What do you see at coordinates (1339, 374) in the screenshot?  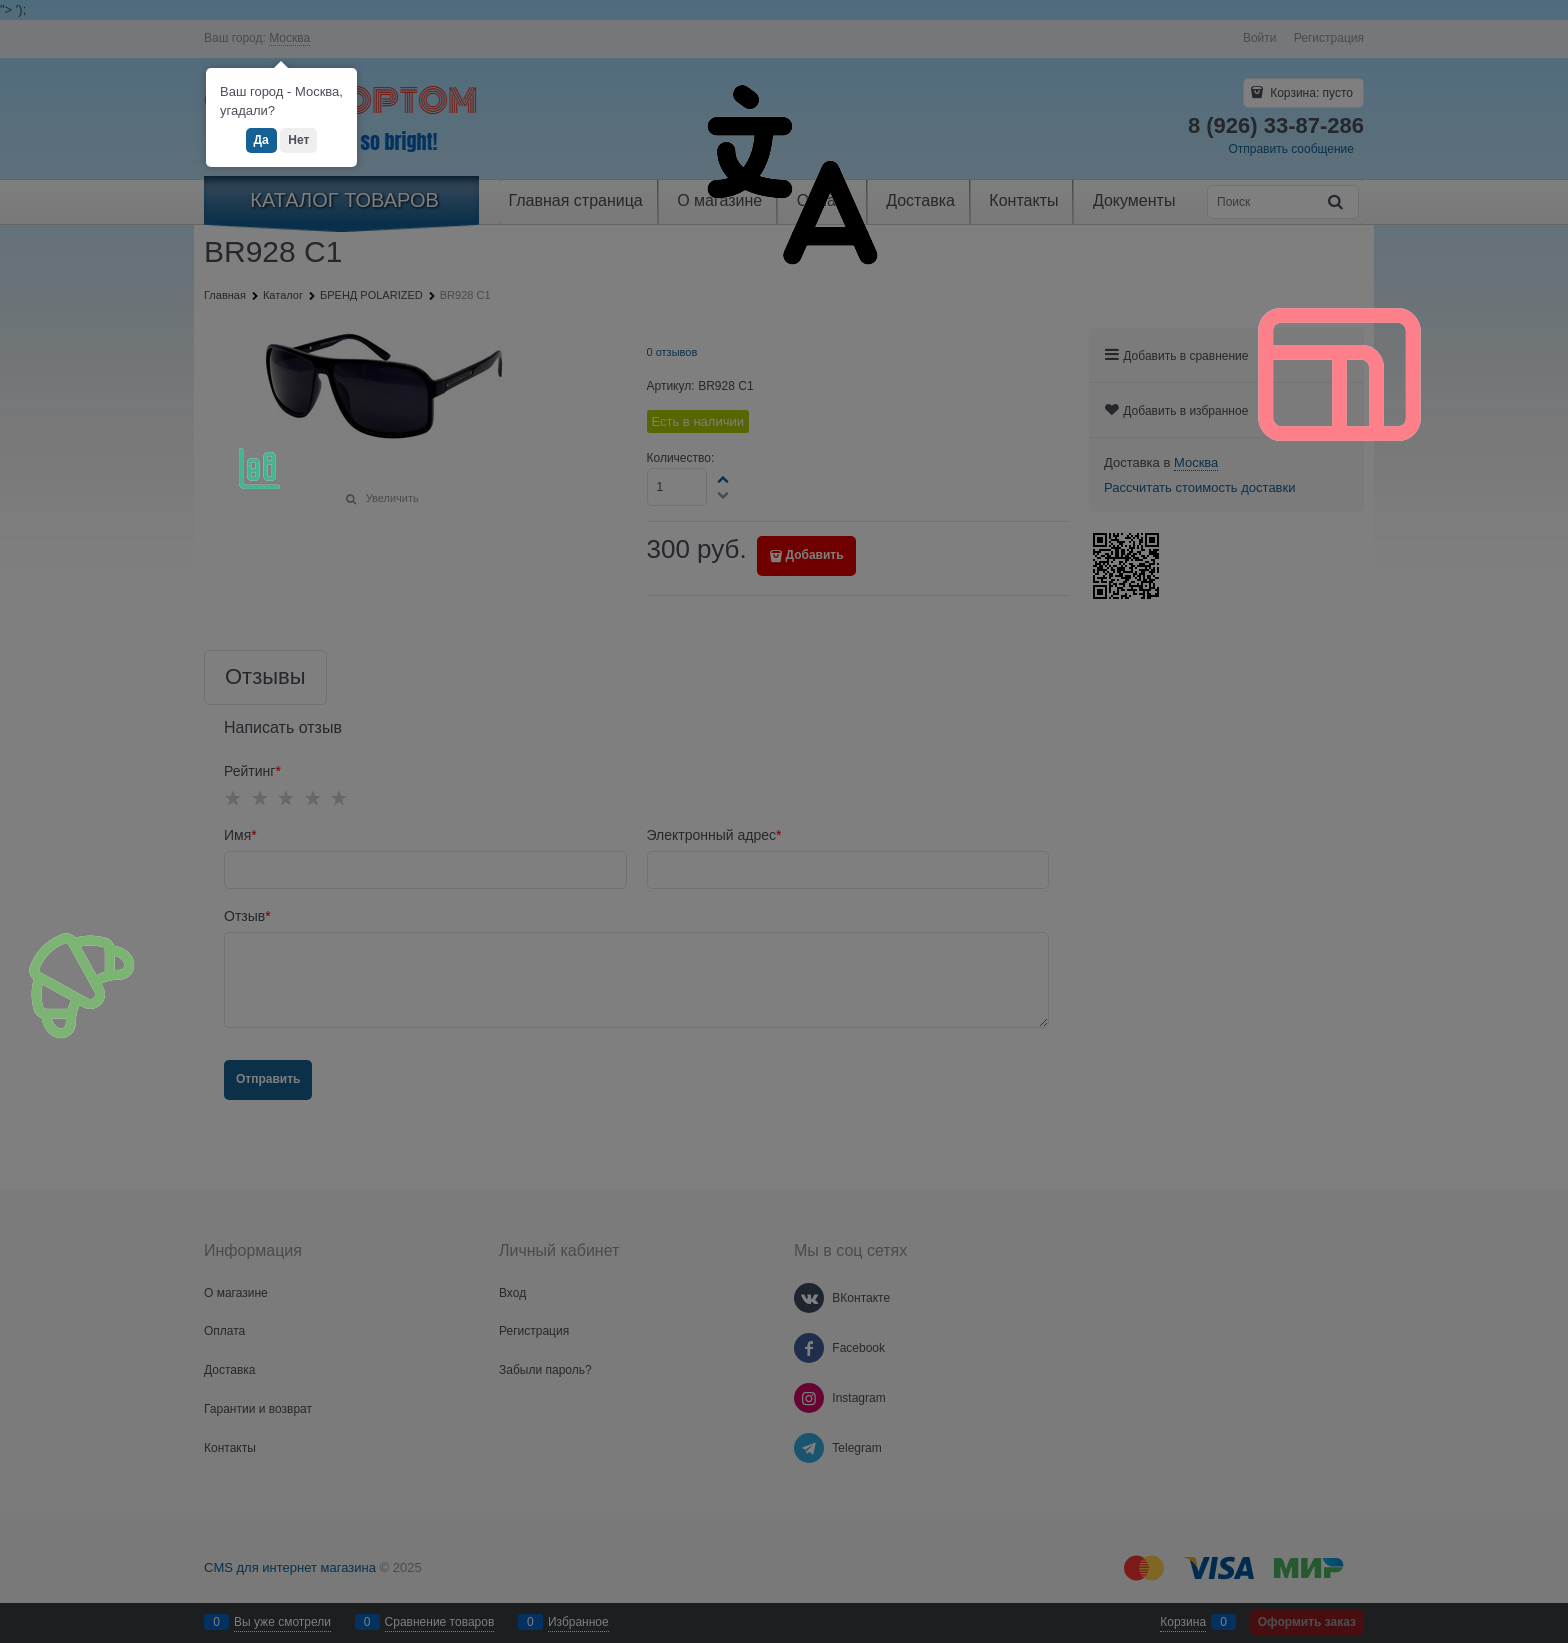 I see `adjust aspect ratio settings` at bounding box center [1339, 374].